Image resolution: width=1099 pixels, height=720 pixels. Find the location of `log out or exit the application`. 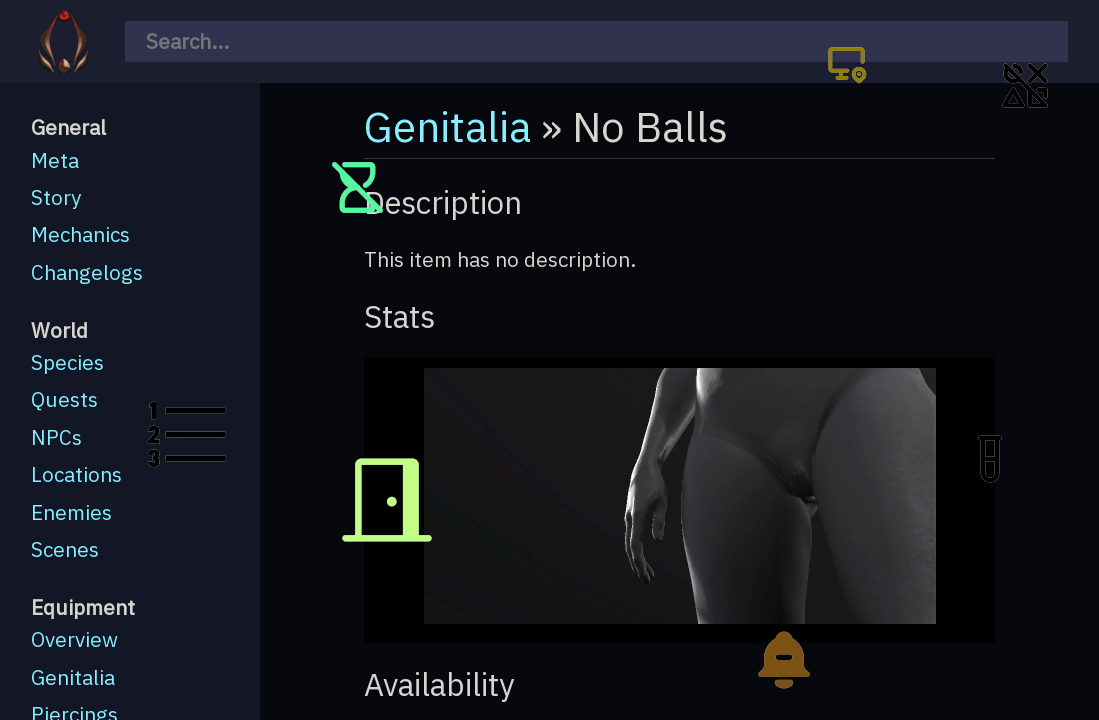

log out or exit the application is located at coordinates (387, 500).